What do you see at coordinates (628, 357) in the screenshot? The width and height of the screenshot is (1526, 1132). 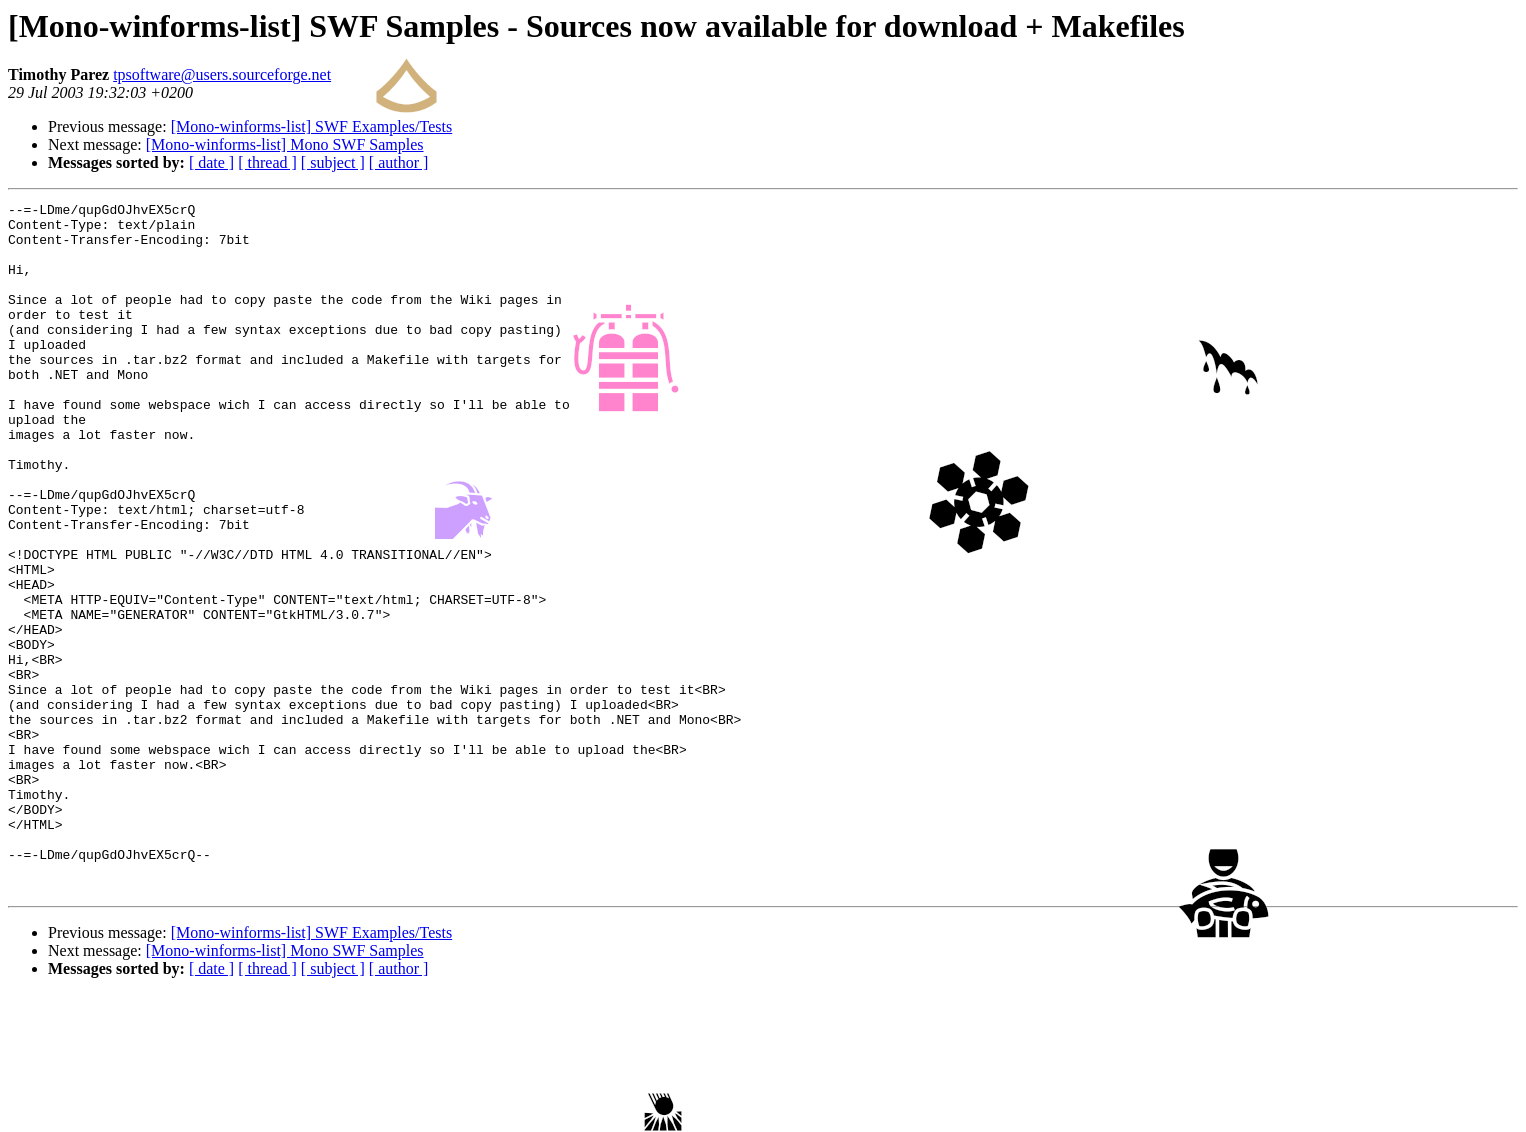 I see `access diving or scuba equipment settings` at bounding box center [628, 357].